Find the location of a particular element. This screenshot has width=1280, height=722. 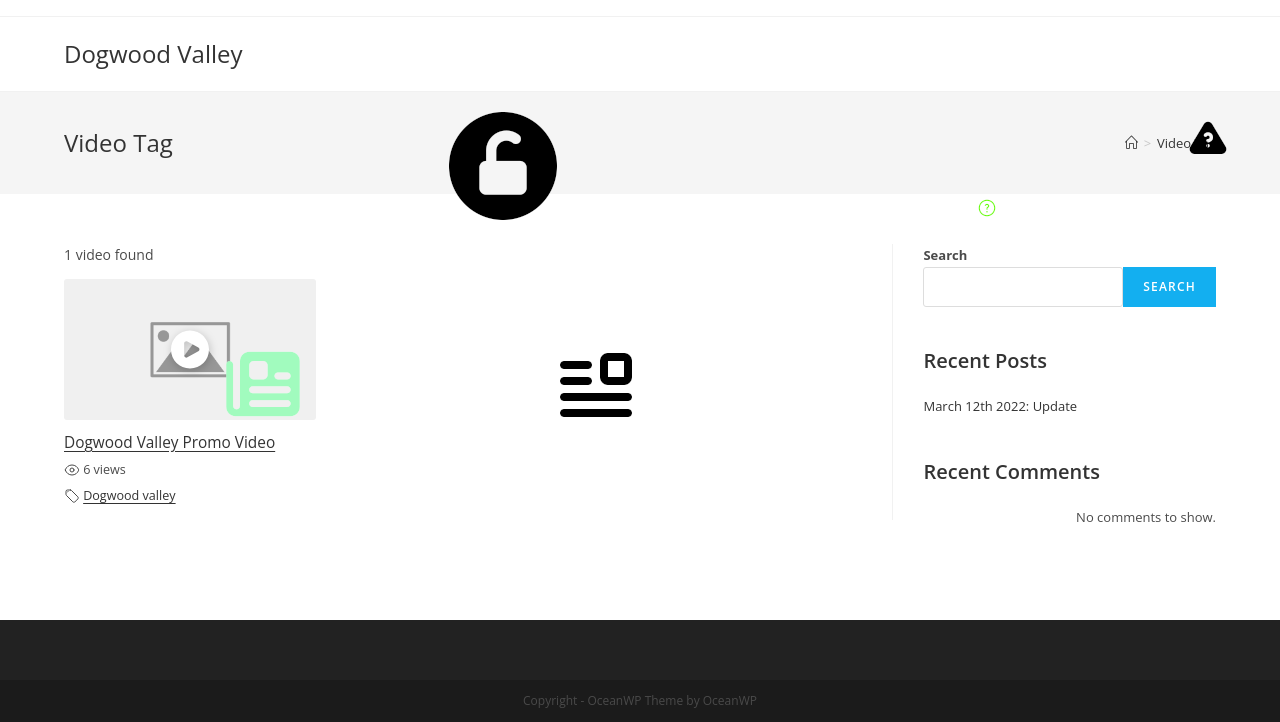

indicates a warning or caution that requires attention is located at coordinates (1208, 139).